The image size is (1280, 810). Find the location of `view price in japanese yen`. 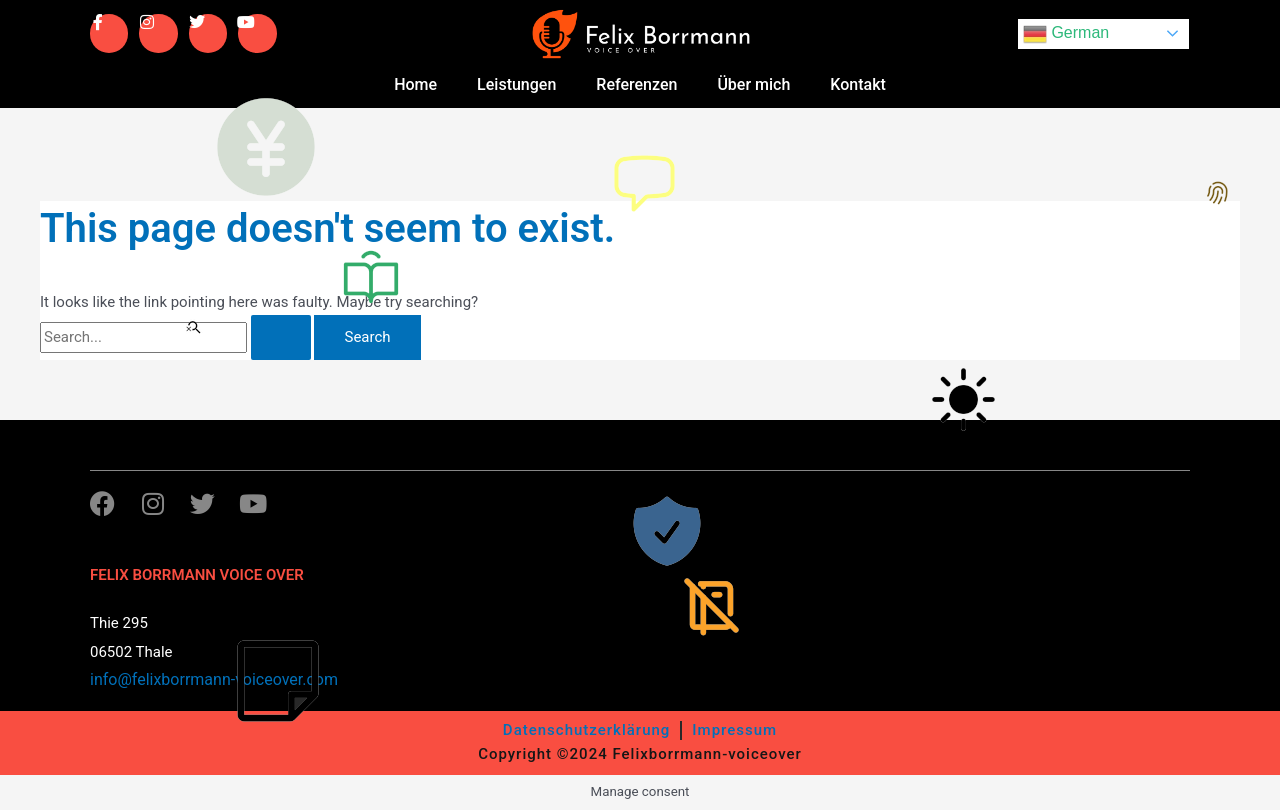

view price in japanese yen is located at coordinates (266, 147).